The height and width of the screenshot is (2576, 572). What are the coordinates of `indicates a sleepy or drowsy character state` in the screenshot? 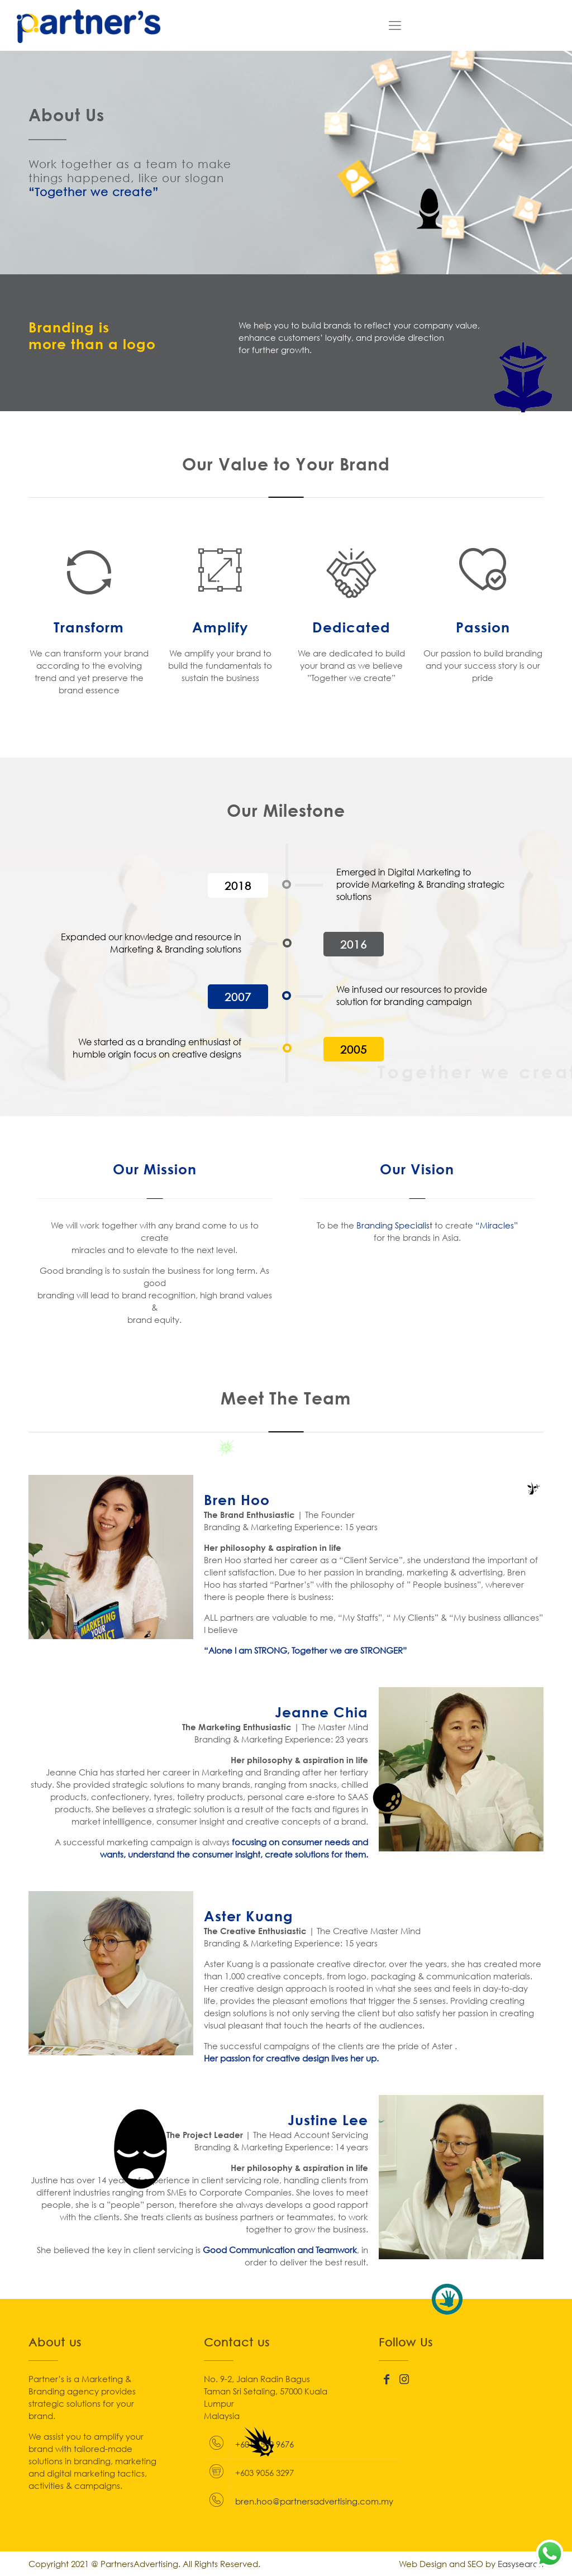 It's located at (141, 2149).